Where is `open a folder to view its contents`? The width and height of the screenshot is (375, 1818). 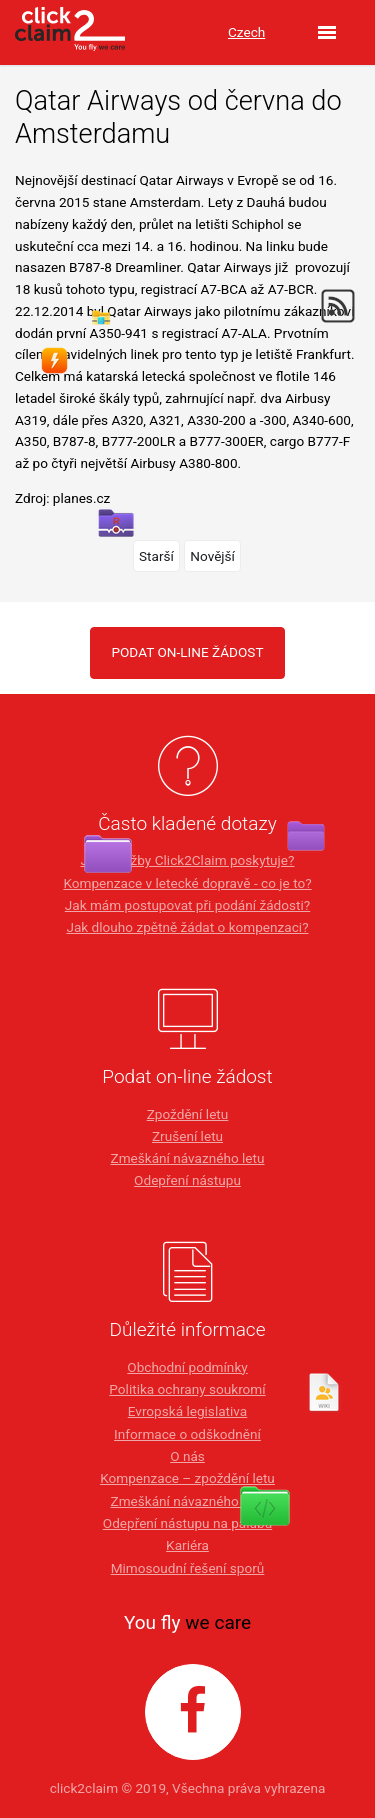
open a folder to view its contents is located at coordinates (108, 854).